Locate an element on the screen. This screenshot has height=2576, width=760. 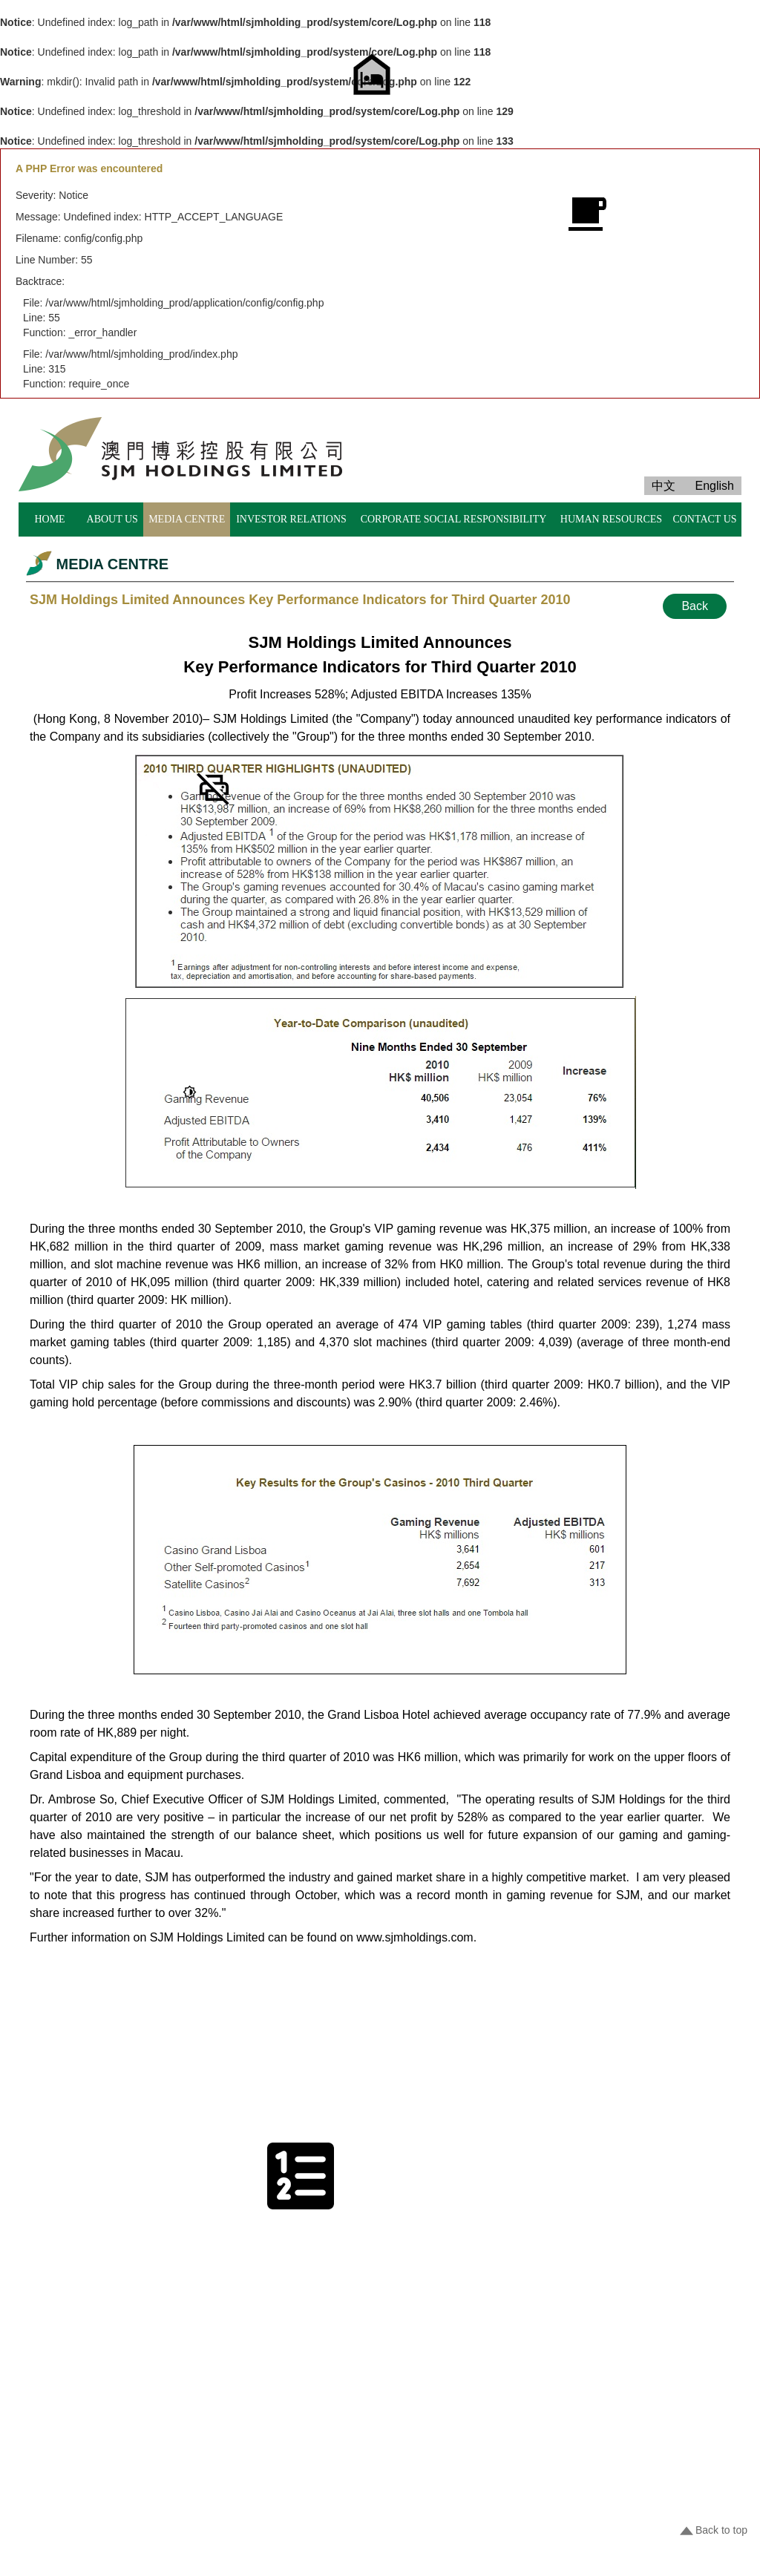
printing is disabled or unavailable is located at coordinates (214, 787).